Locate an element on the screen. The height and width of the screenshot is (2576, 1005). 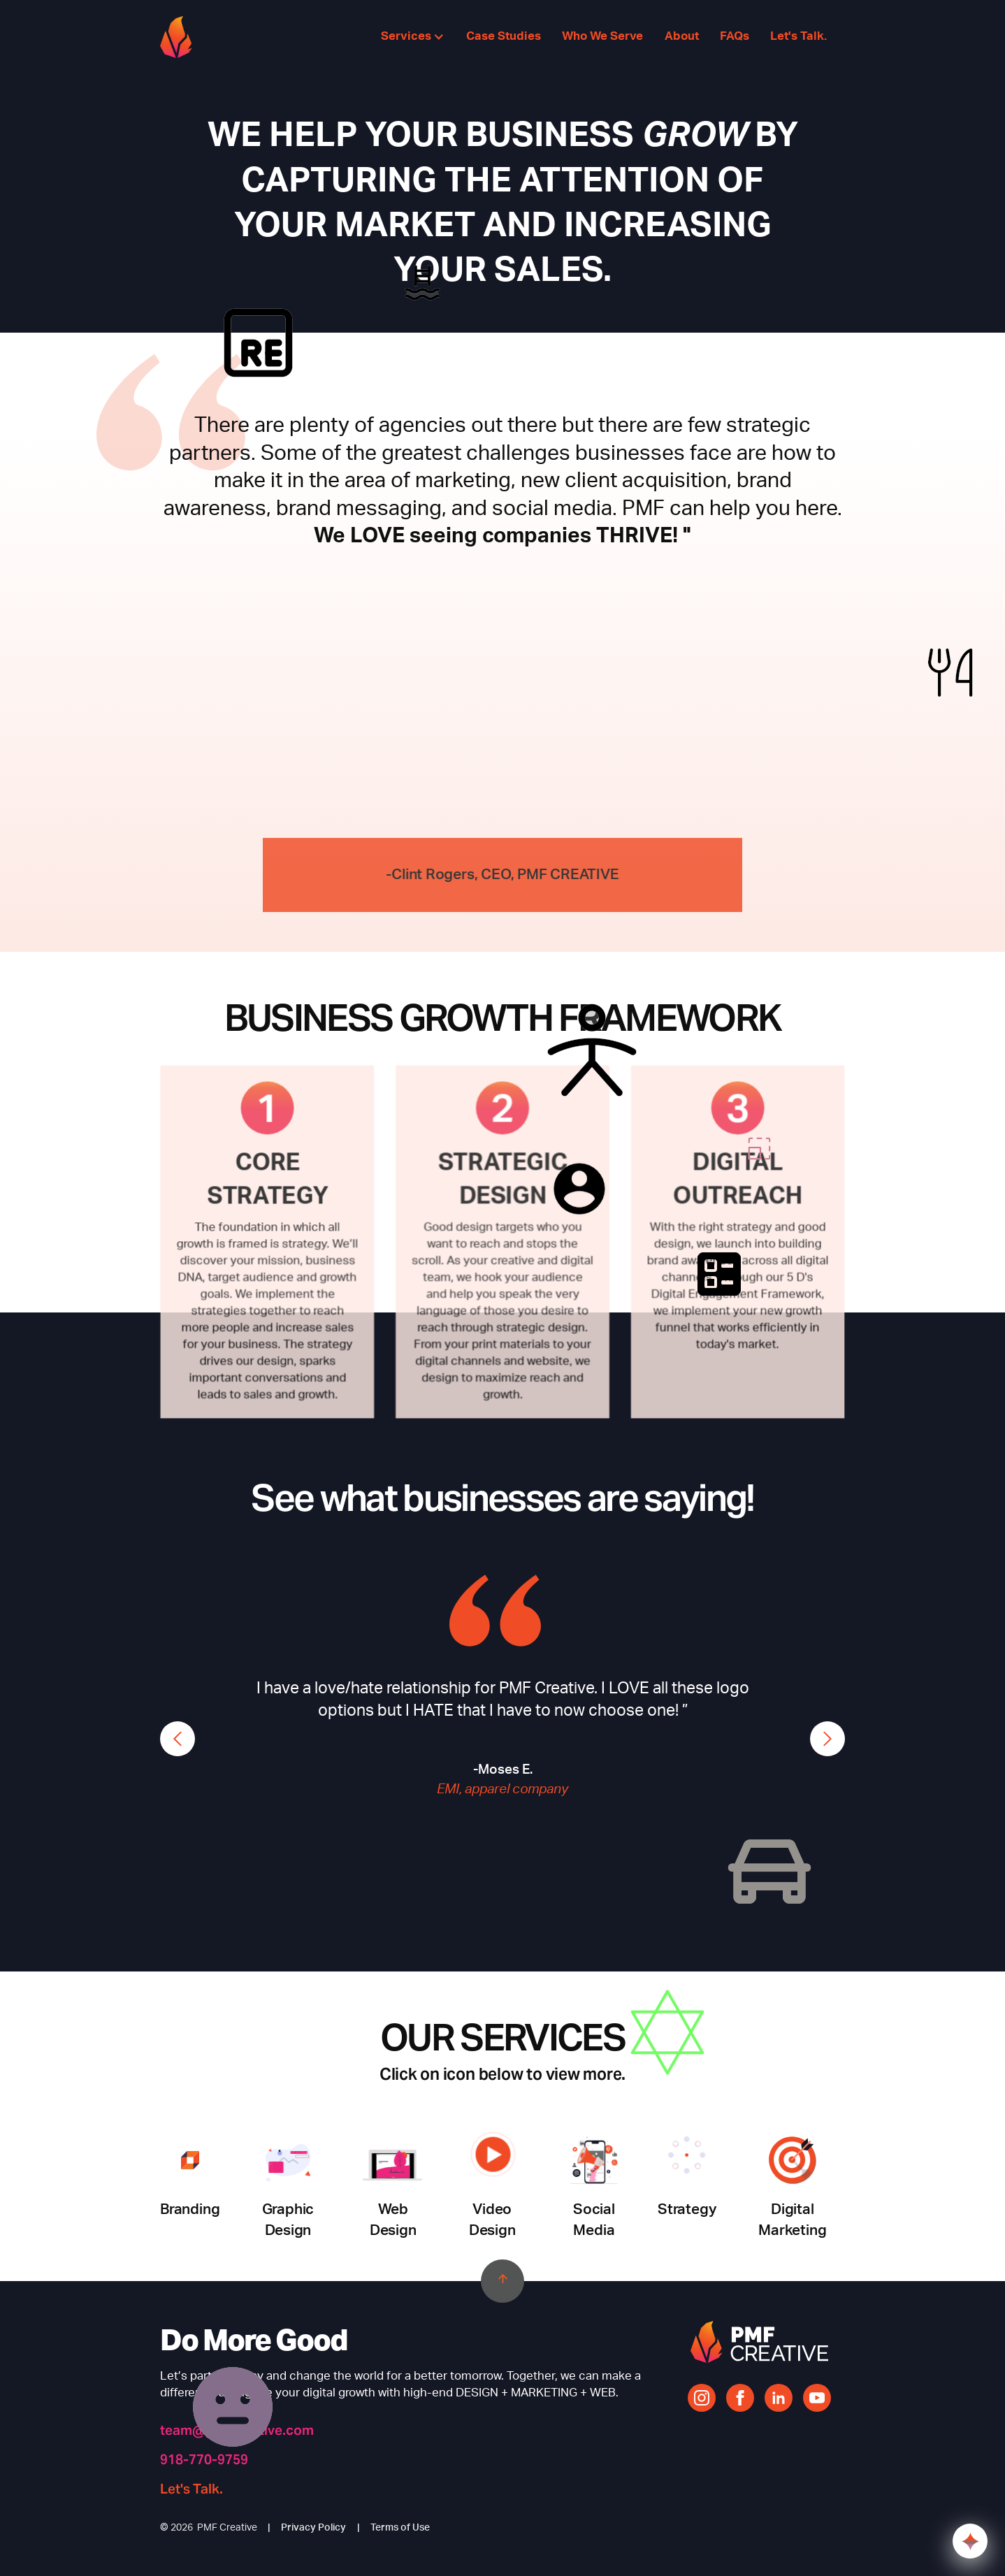
view user profile is located at coordinates (592, 1052).